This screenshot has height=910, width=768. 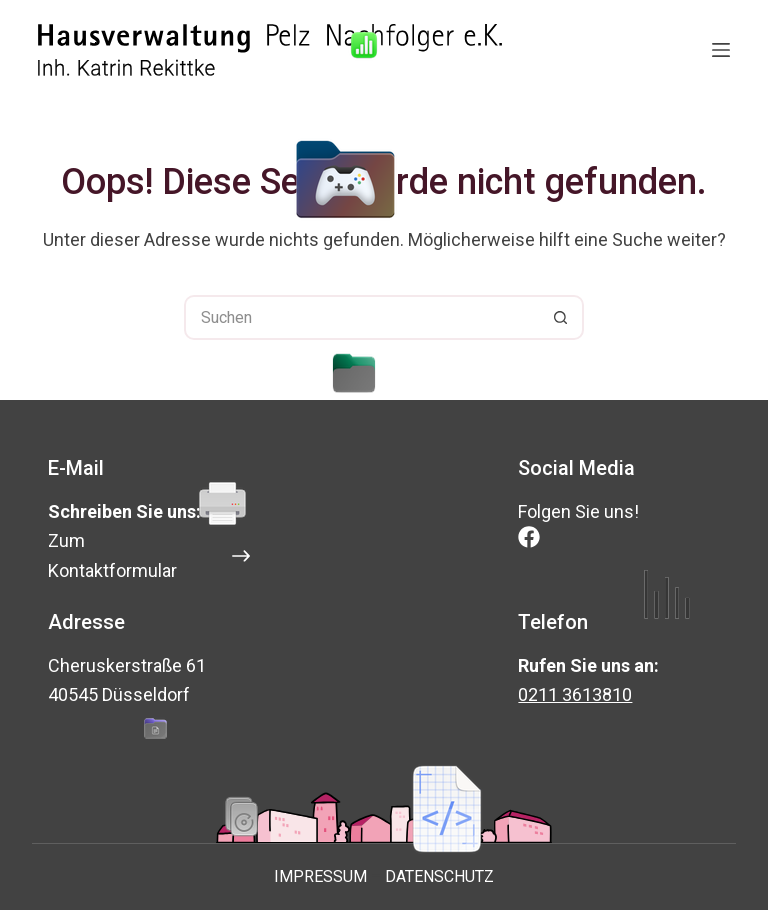 I want to click on adjust audio equalizer settings, so click(x=668, y=594).